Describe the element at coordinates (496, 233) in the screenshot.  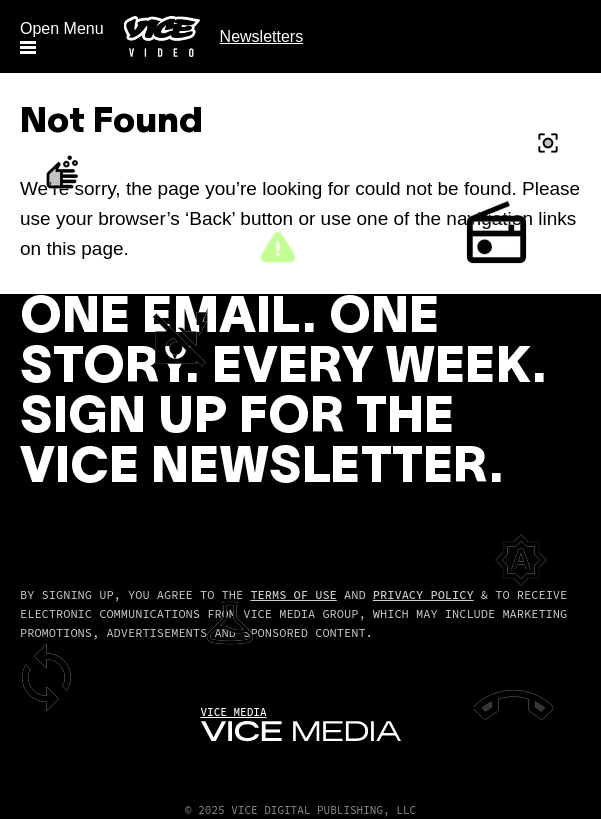
I see `access radio or audio streaming` at that location.